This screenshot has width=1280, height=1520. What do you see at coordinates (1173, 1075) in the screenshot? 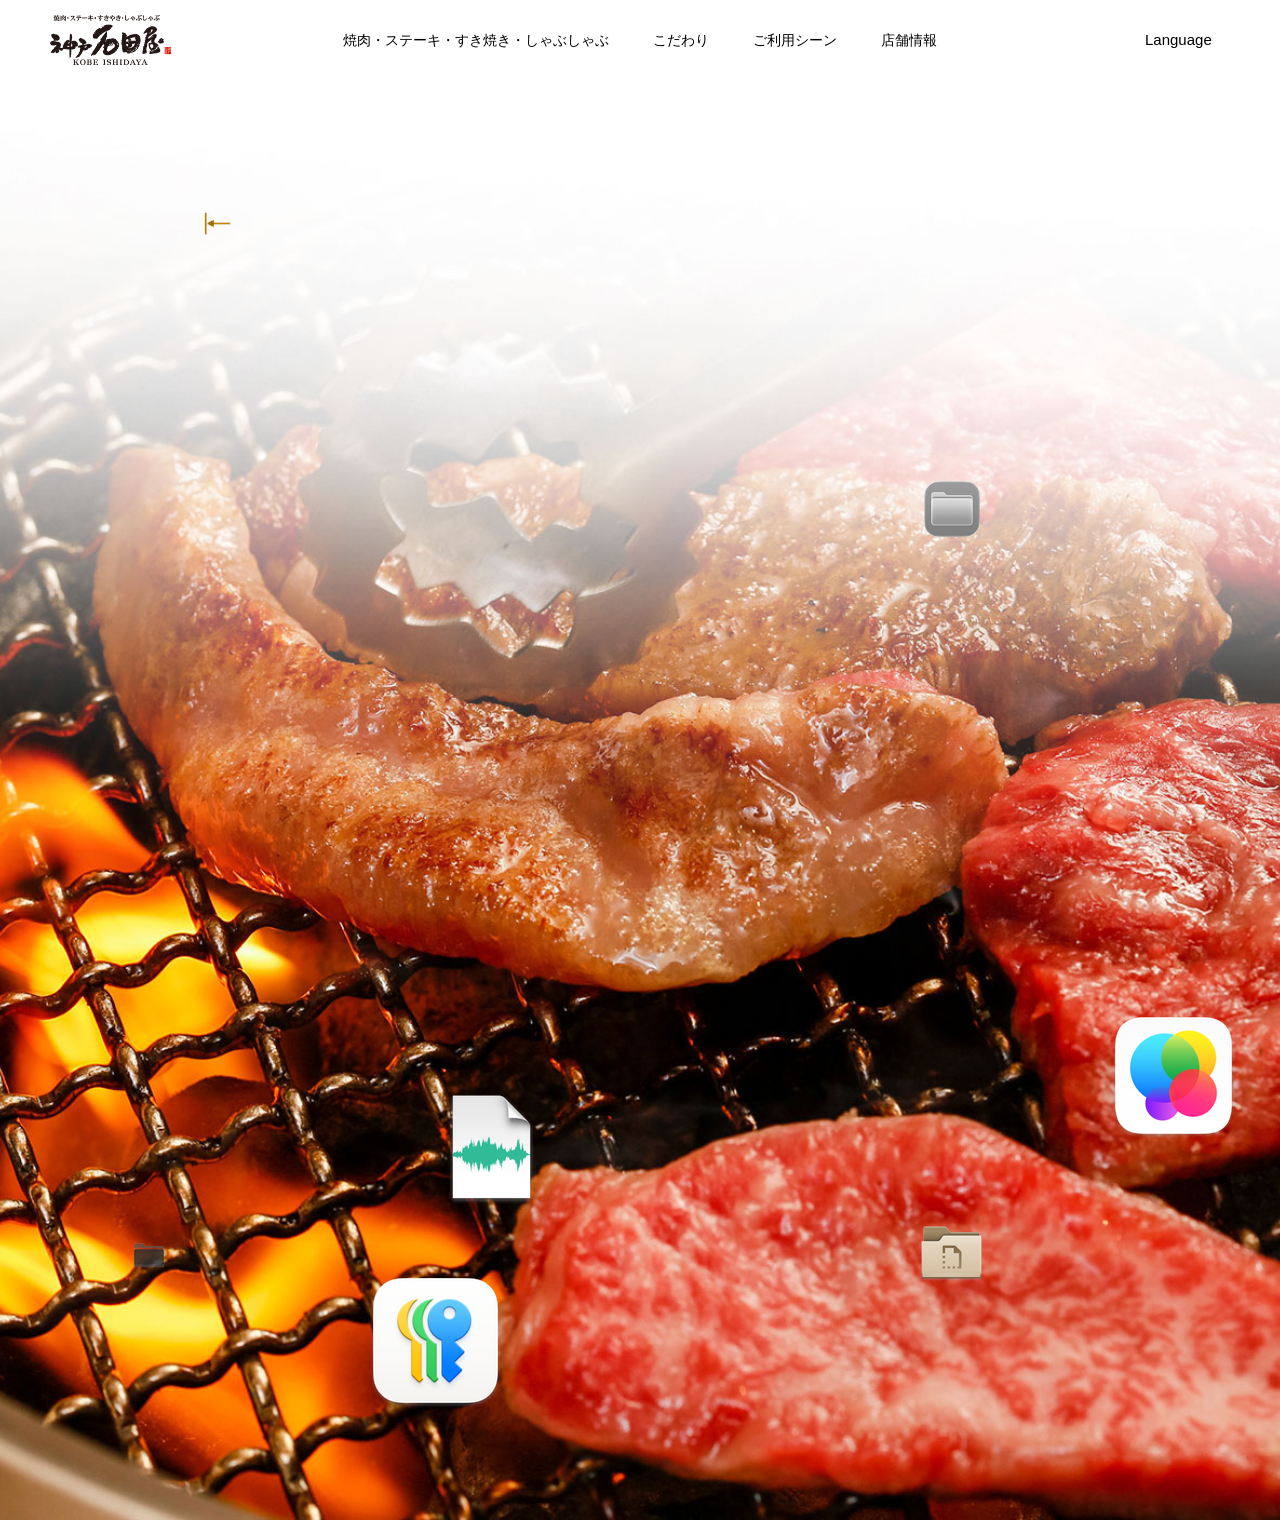
I see `open Game Center to view achievements and leaderboards` at bounding box center [1173, 1075].